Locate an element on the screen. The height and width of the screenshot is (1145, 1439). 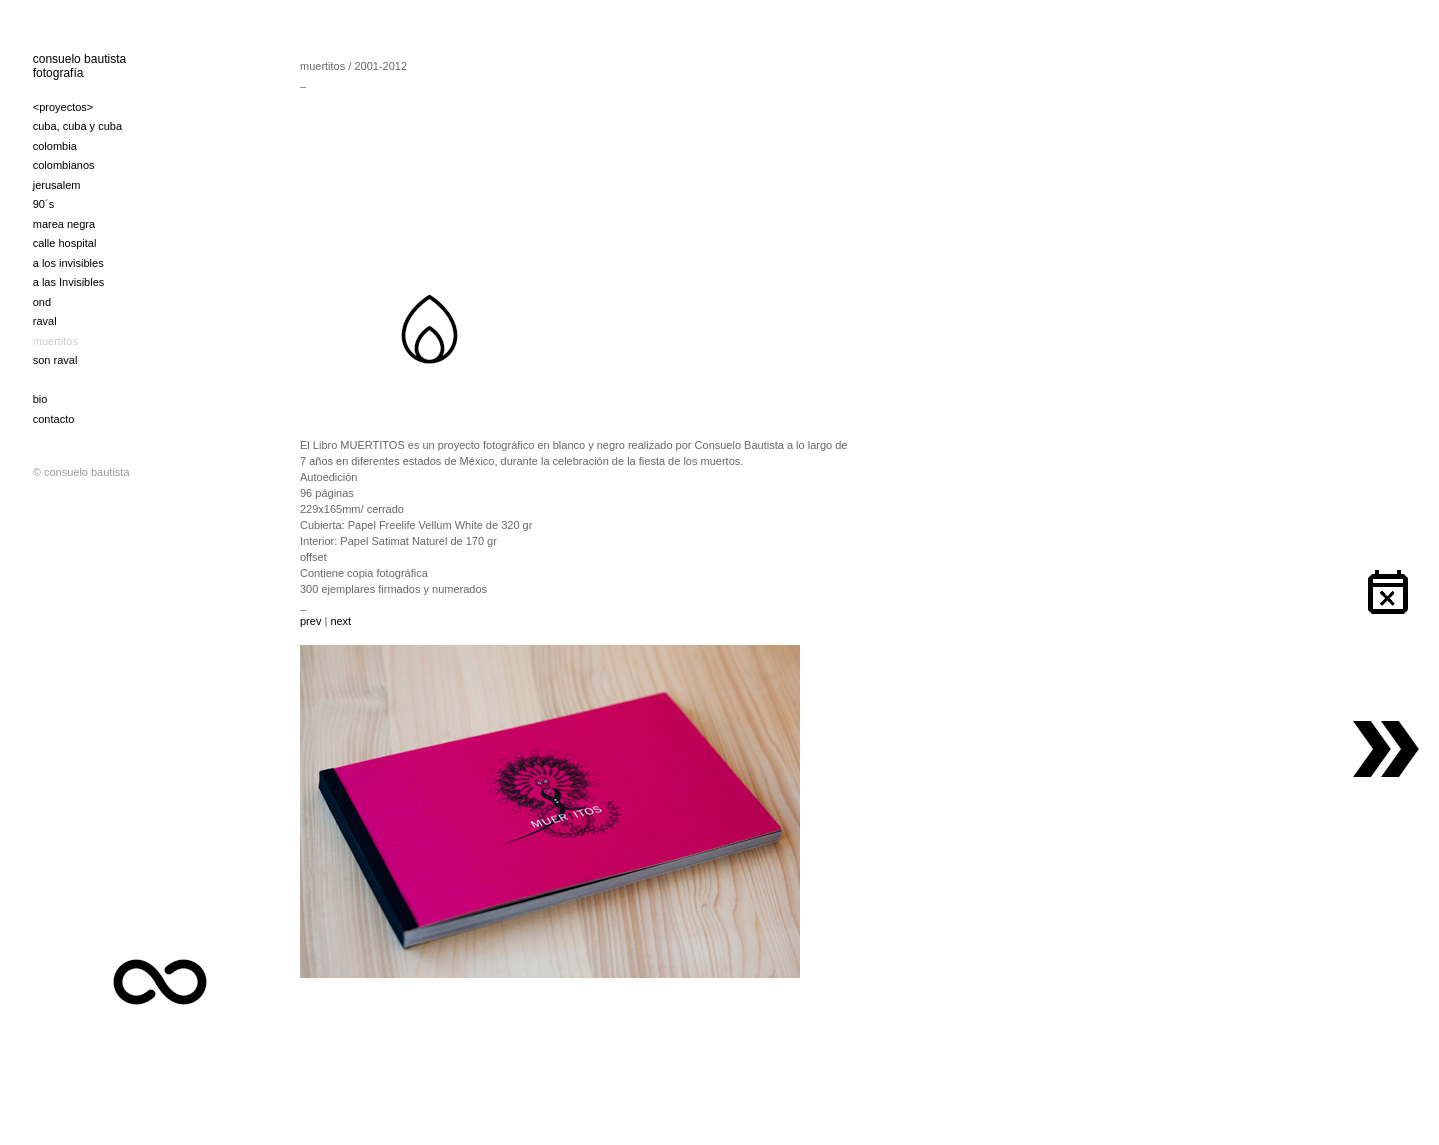
indicates trending or popular content is located at coordinates (429, 330).